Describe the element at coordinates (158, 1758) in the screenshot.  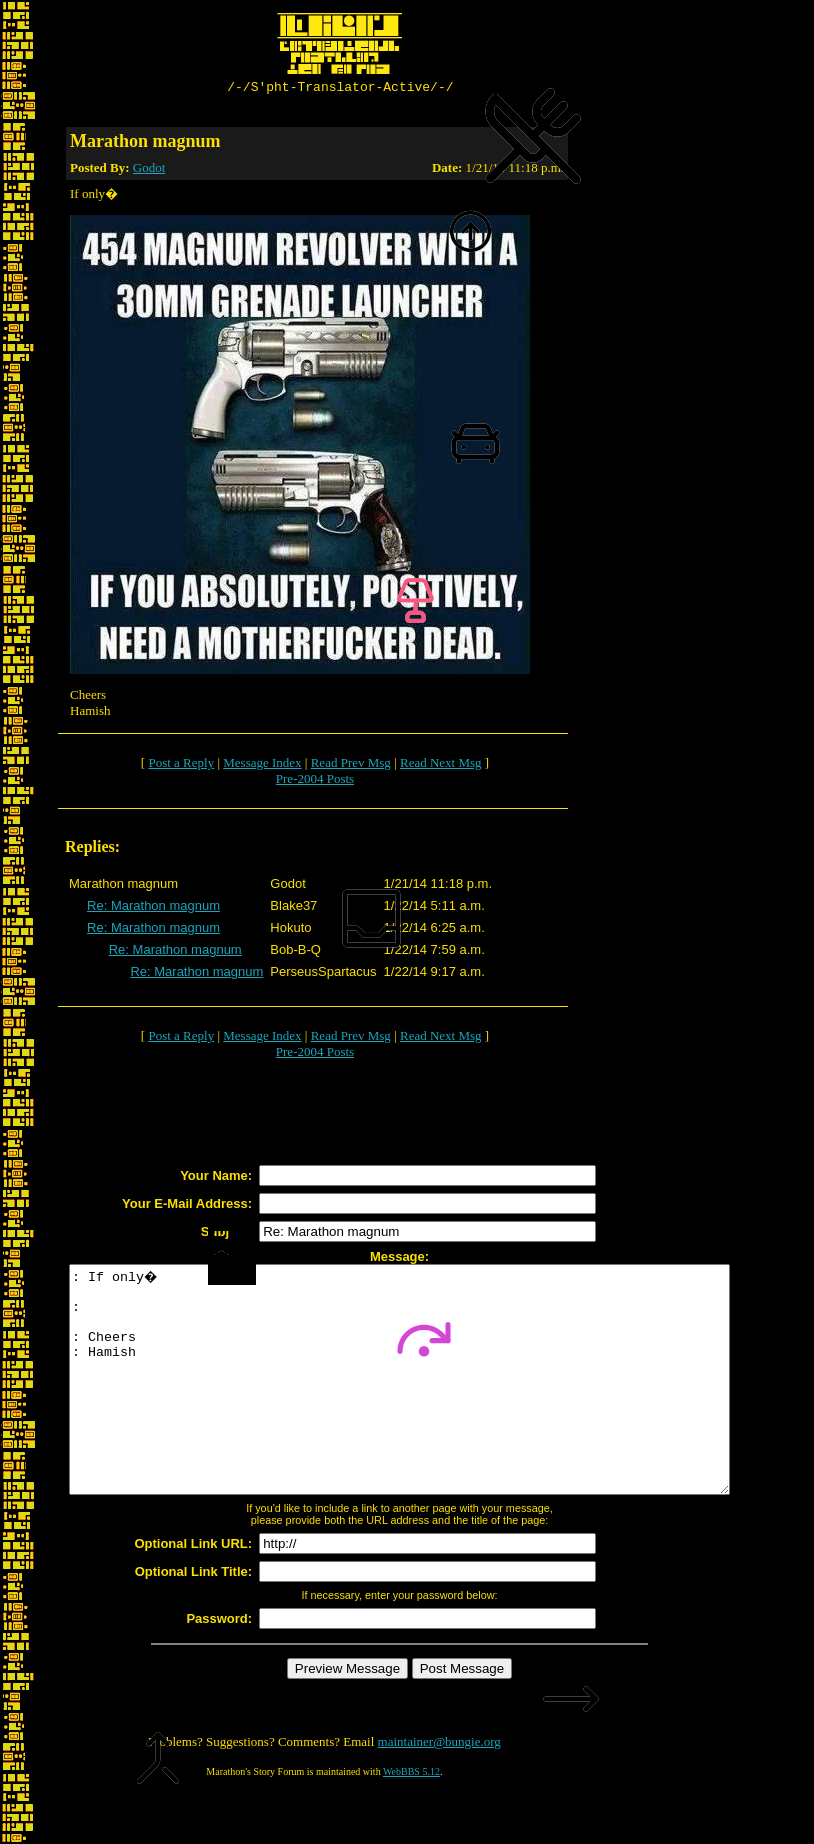
I see `merge branches or items together` at that location.